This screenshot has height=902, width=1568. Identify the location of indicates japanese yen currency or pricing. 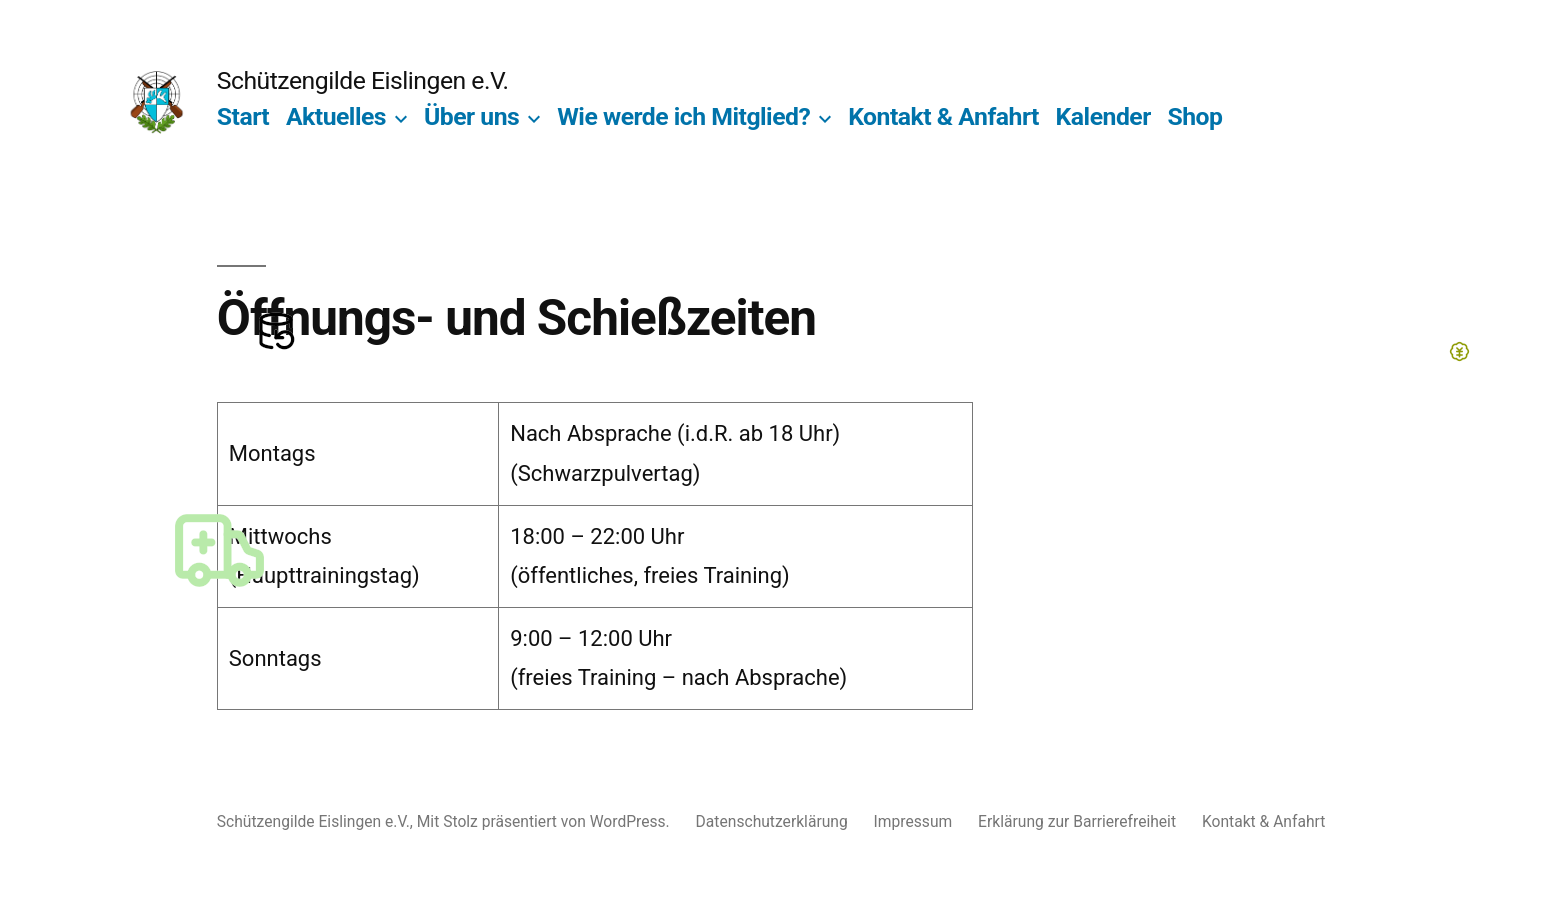
(1459, 351).